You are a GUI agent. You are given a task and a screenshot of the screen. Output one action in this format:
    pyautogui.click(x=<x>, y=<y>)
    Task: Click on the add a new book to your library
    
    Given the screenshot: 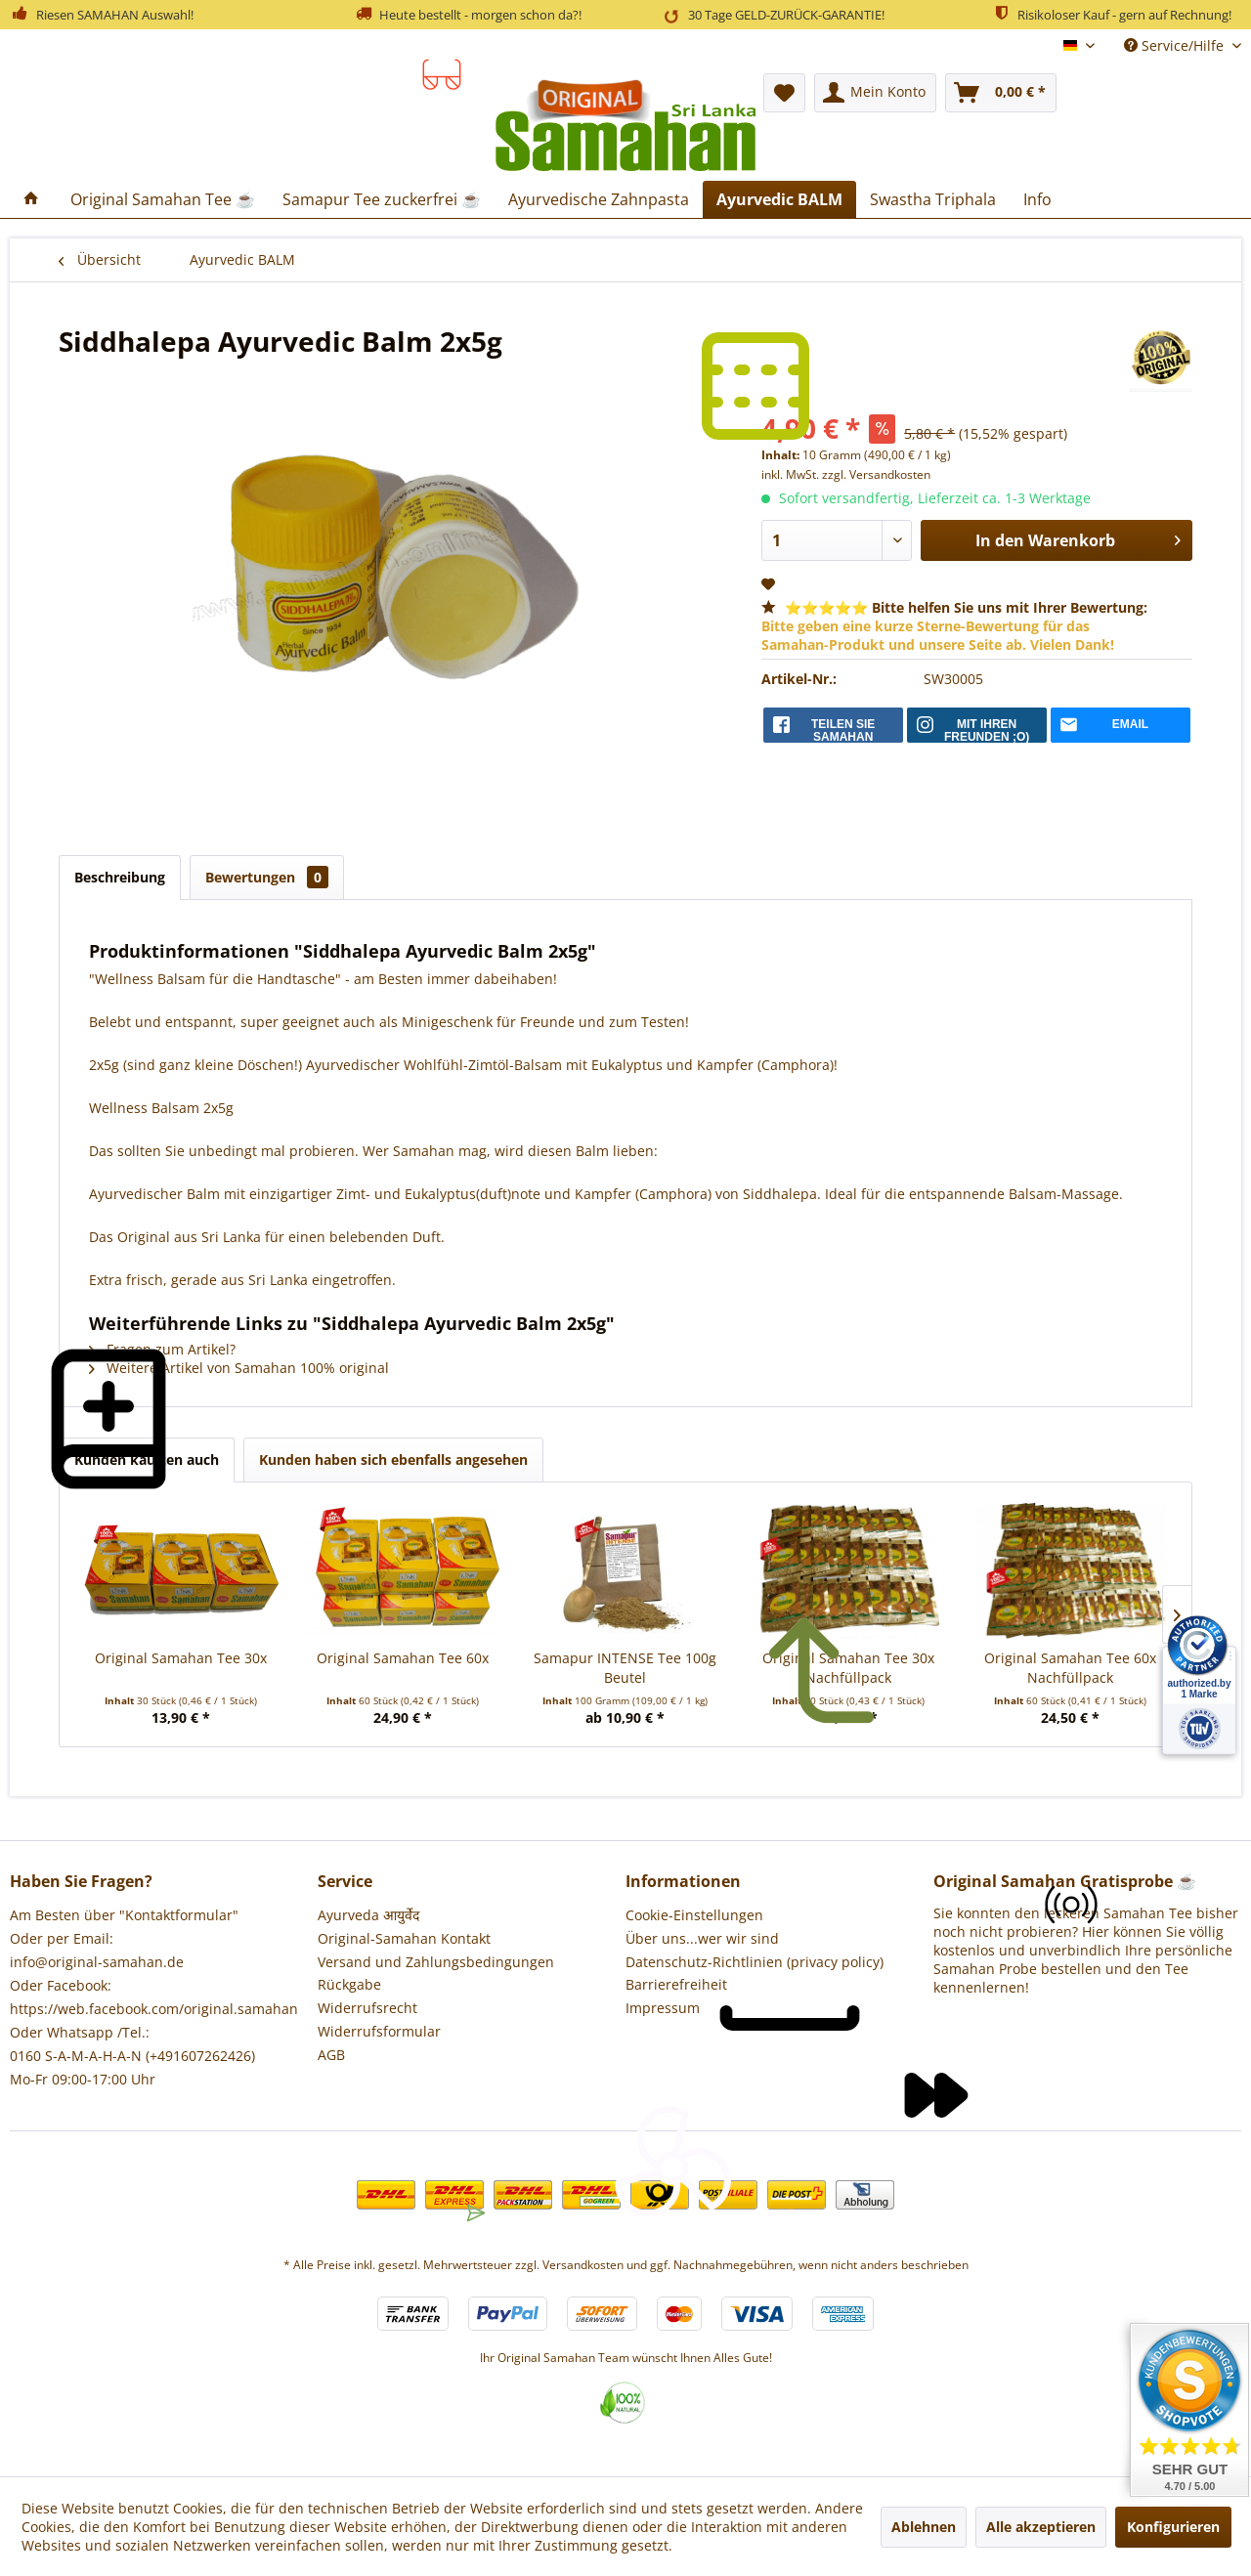 What is the action you would take?
    pyautogui.click(x=108, y=1419)
    